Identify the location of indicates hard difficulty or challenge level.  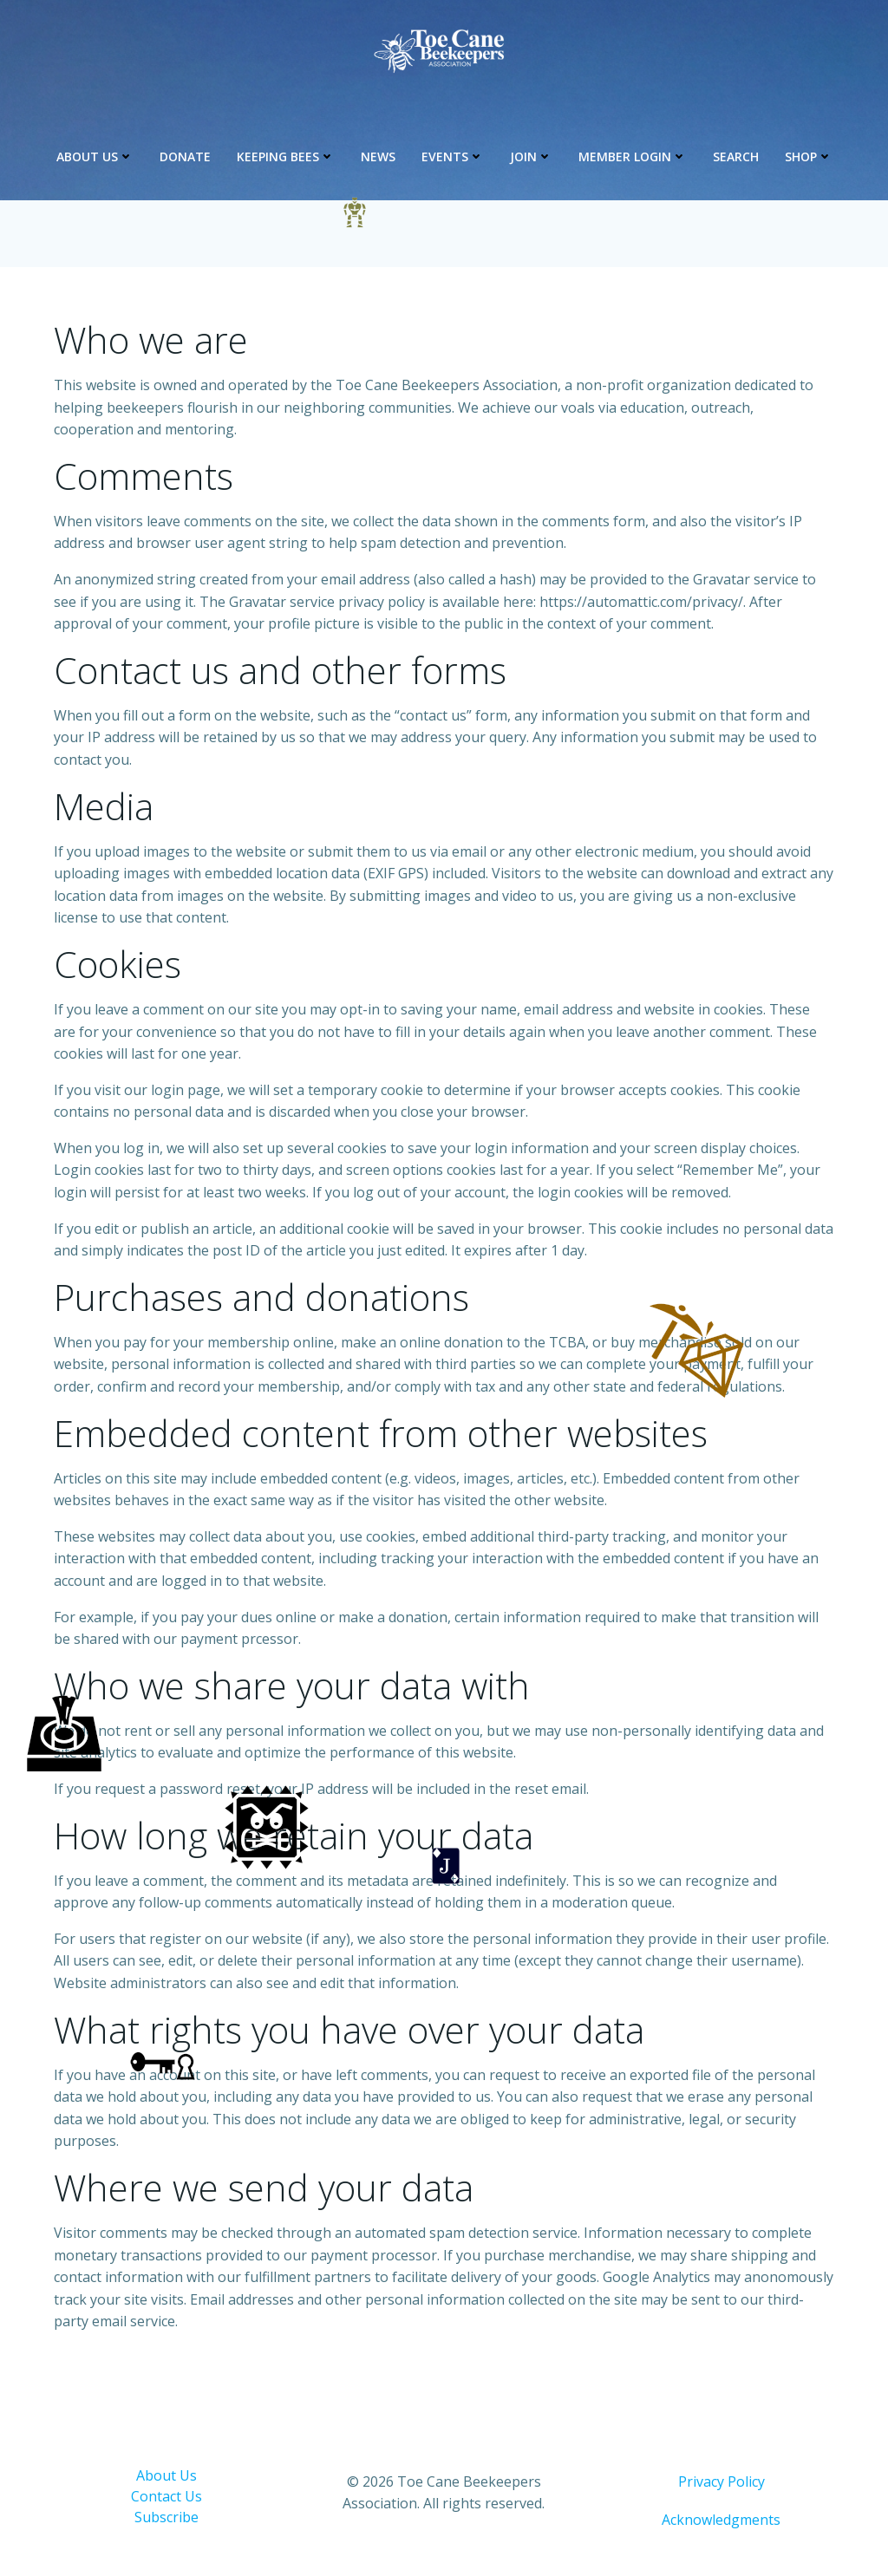
(696, 1351).